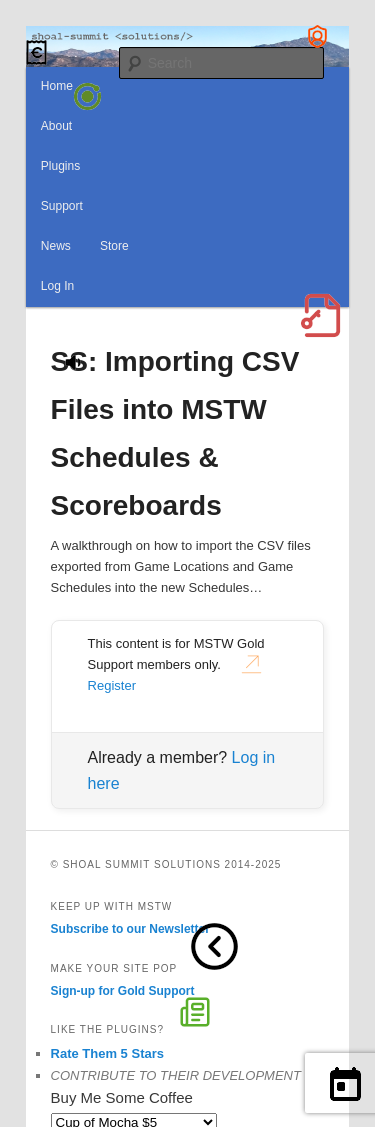 Image resolution: width=375 pixels, height=1127 pixels. I want to click on decrease audio volume, so click(73, 362).